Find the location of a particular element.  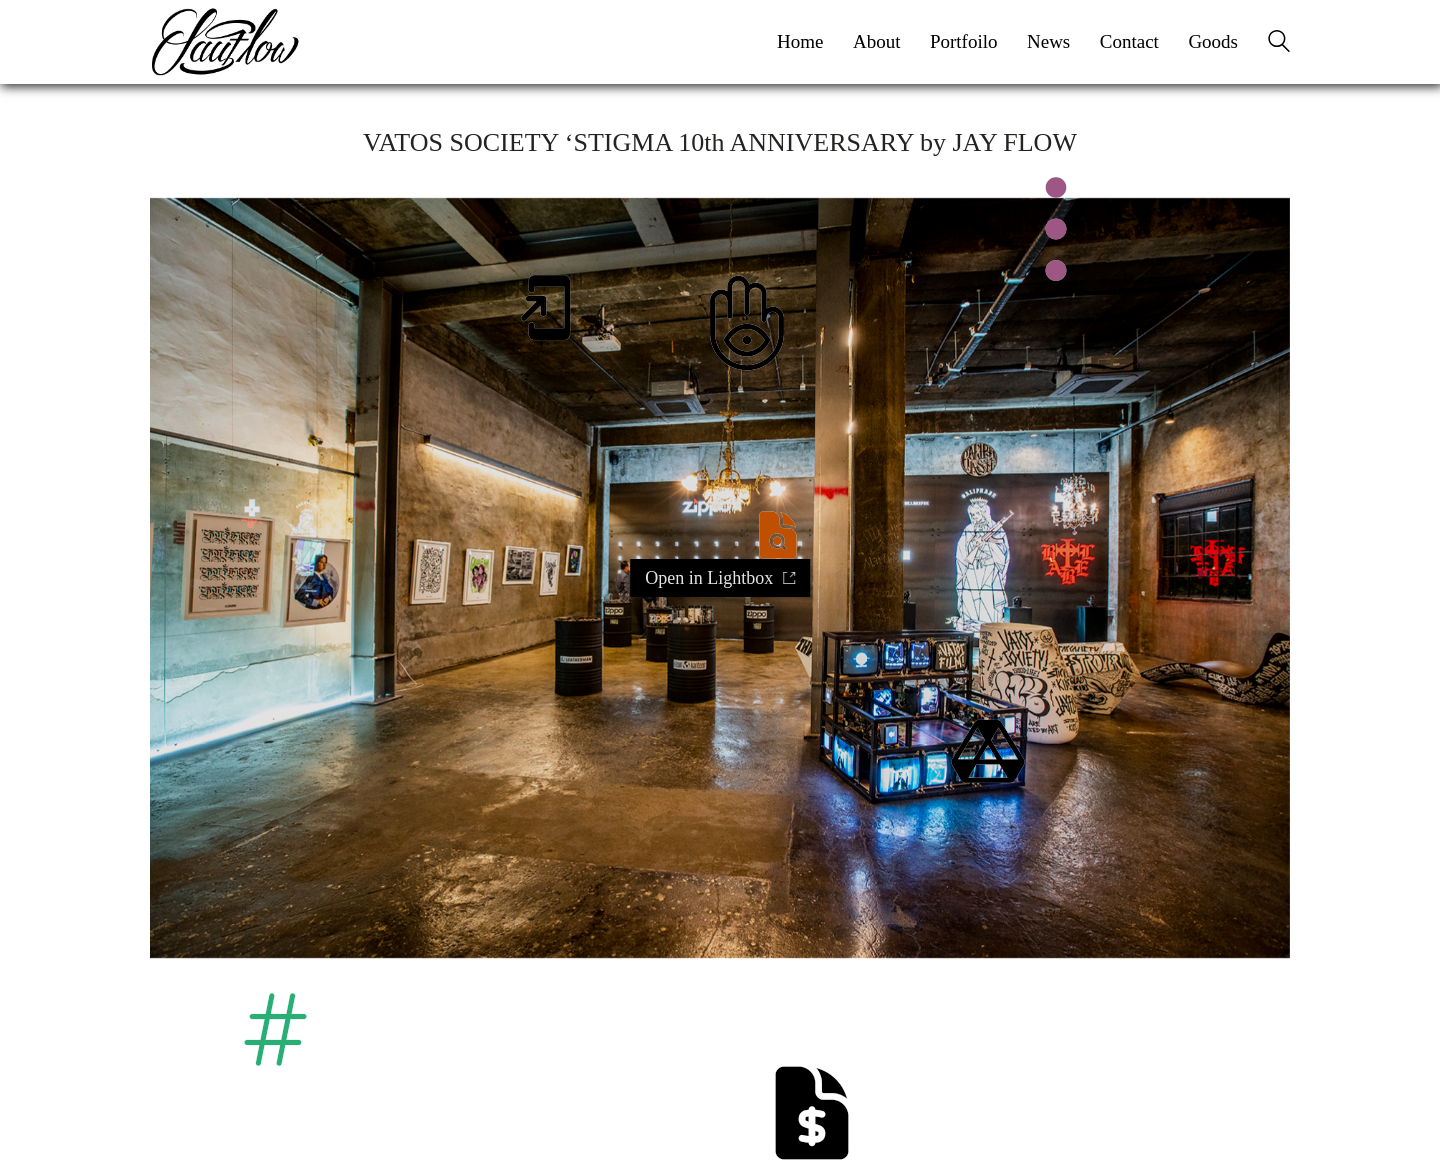

access hand tracking or gesture recognition settings is located at coordinates (747, 323).